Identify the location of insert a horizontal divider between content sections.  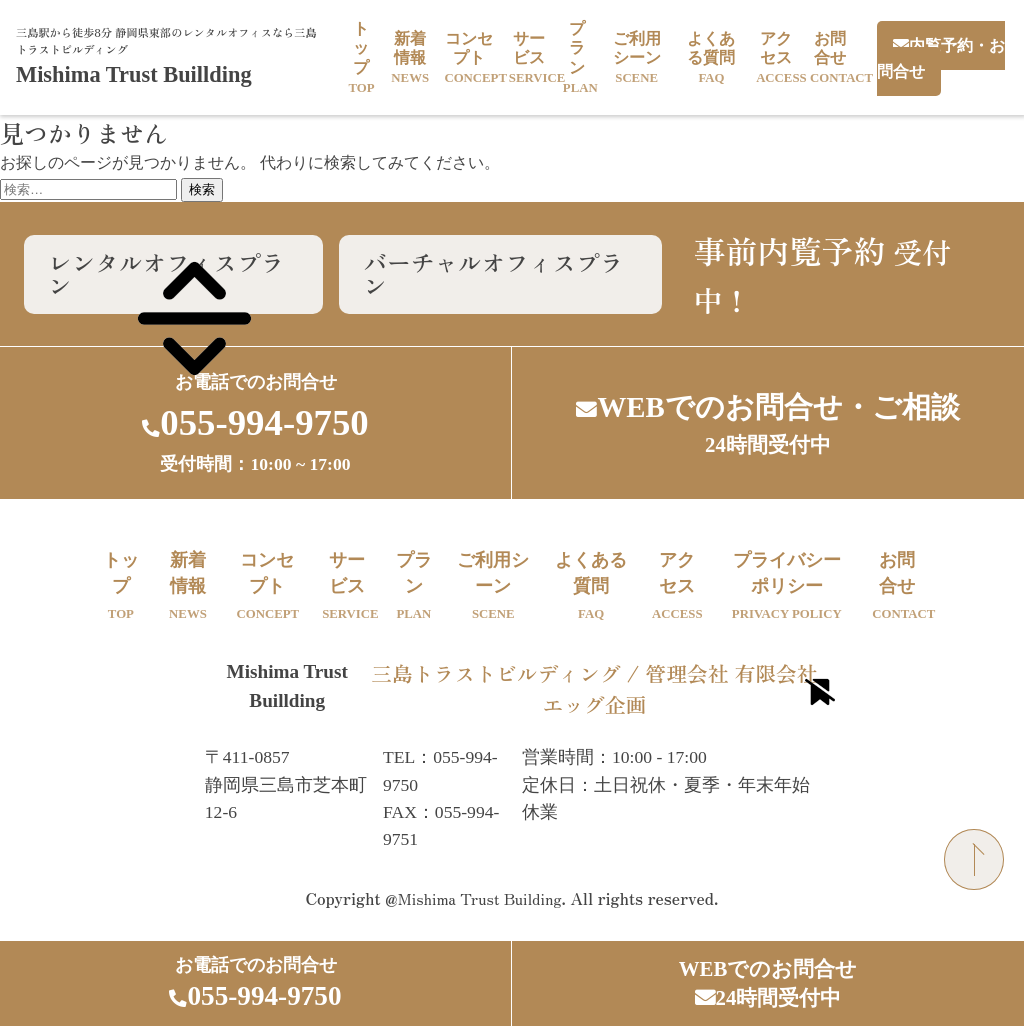
(194, 318).